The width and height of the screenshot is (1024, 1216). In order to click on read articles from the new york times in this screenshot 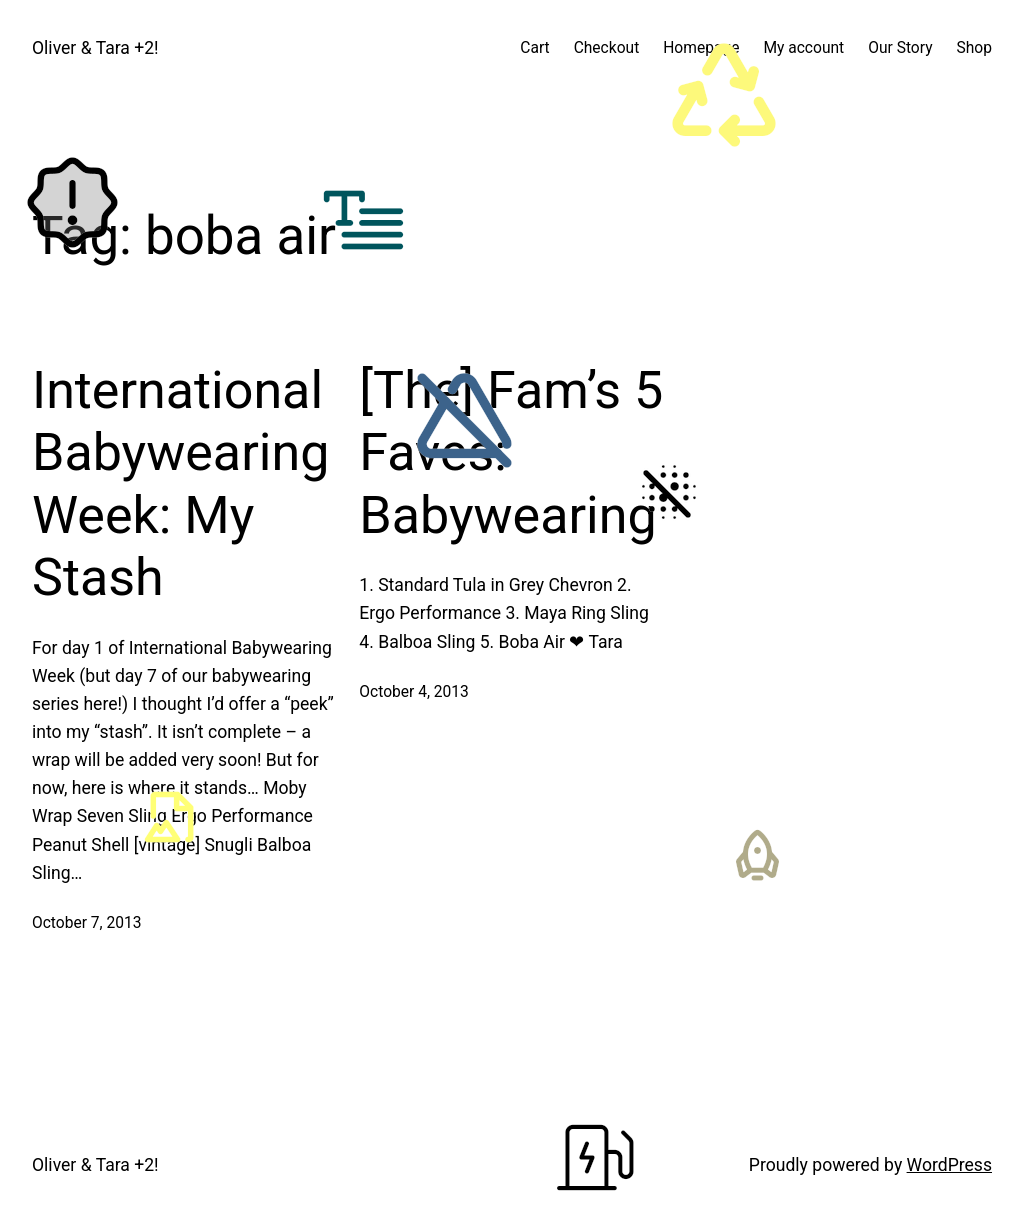, I will do `click(362, 220)`.